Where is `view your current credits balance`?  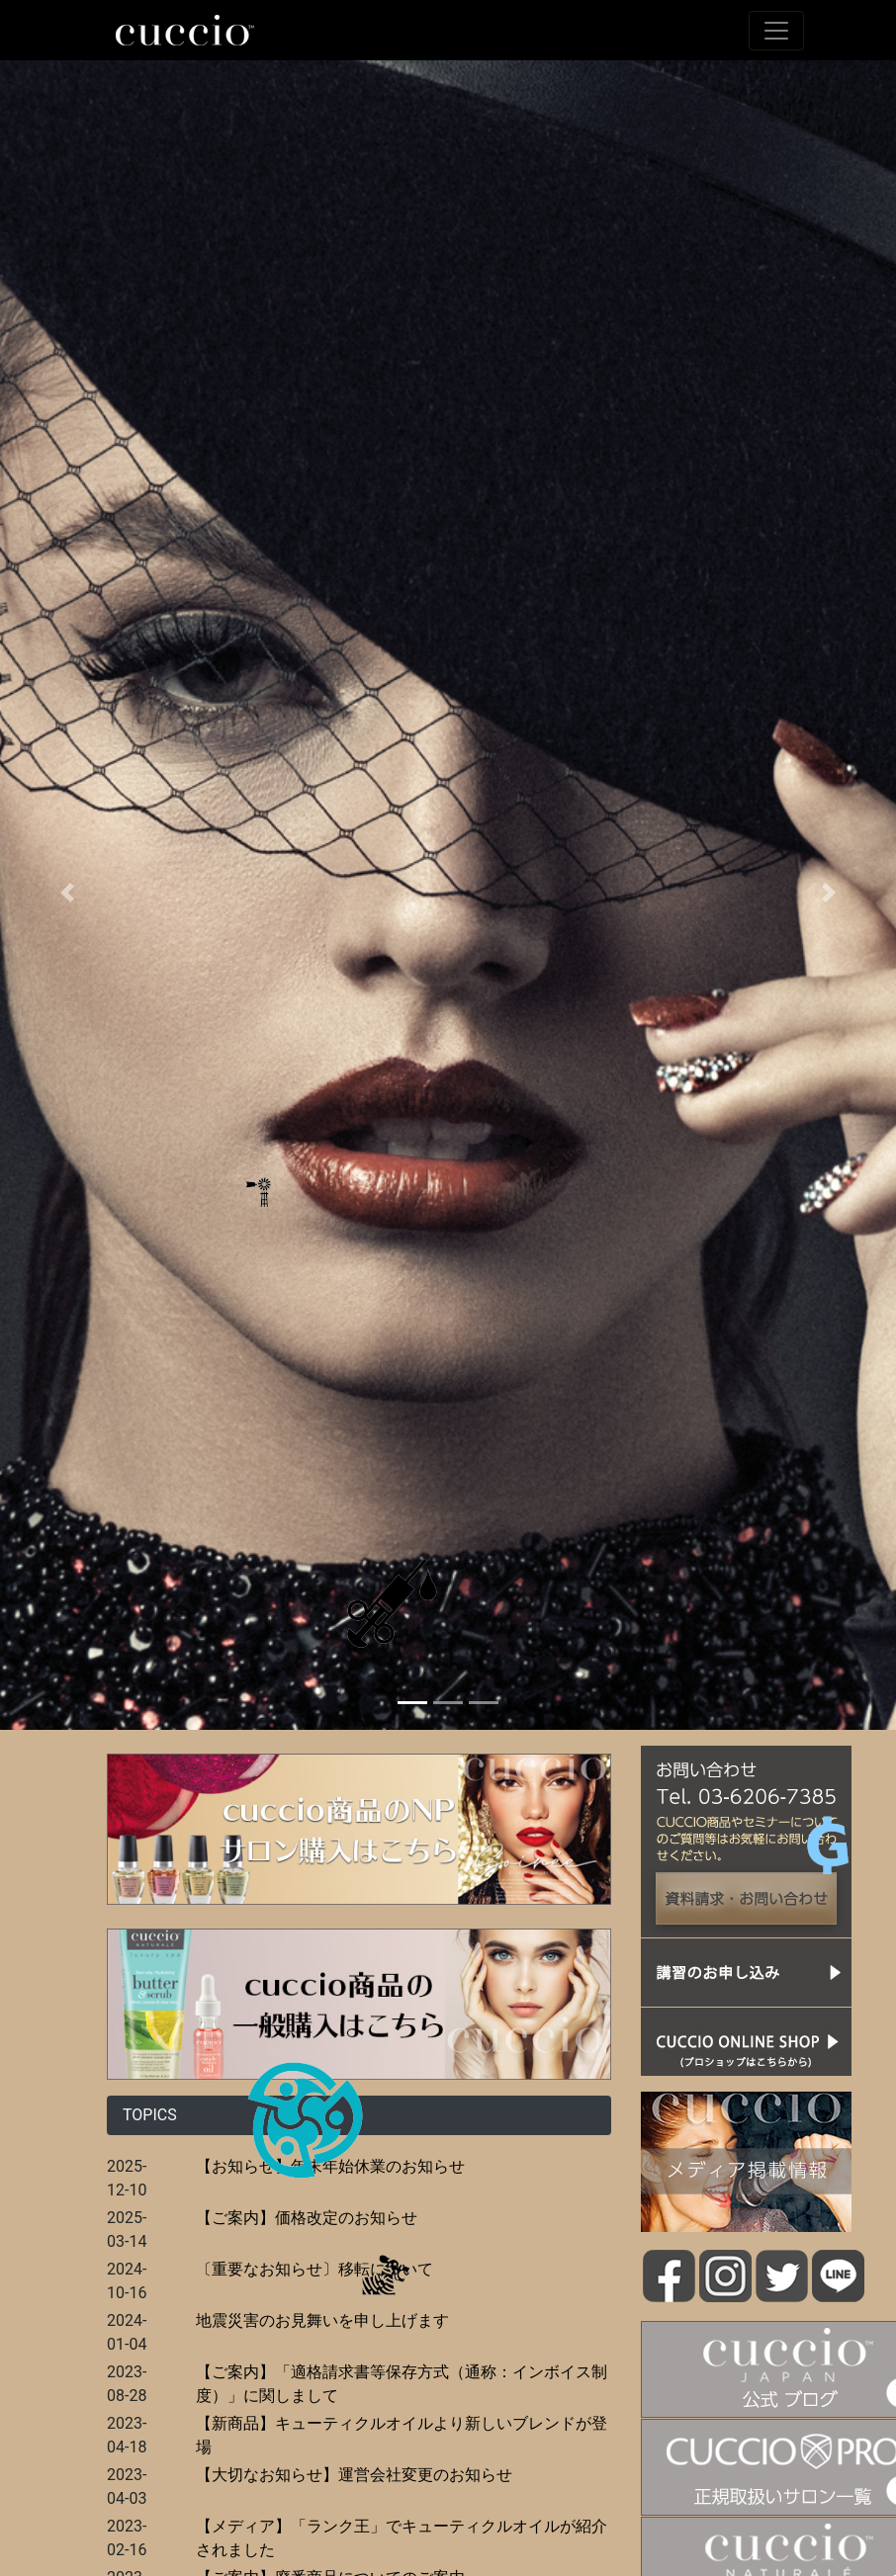
view your current credits balance is located at coordinates (827, 1845).